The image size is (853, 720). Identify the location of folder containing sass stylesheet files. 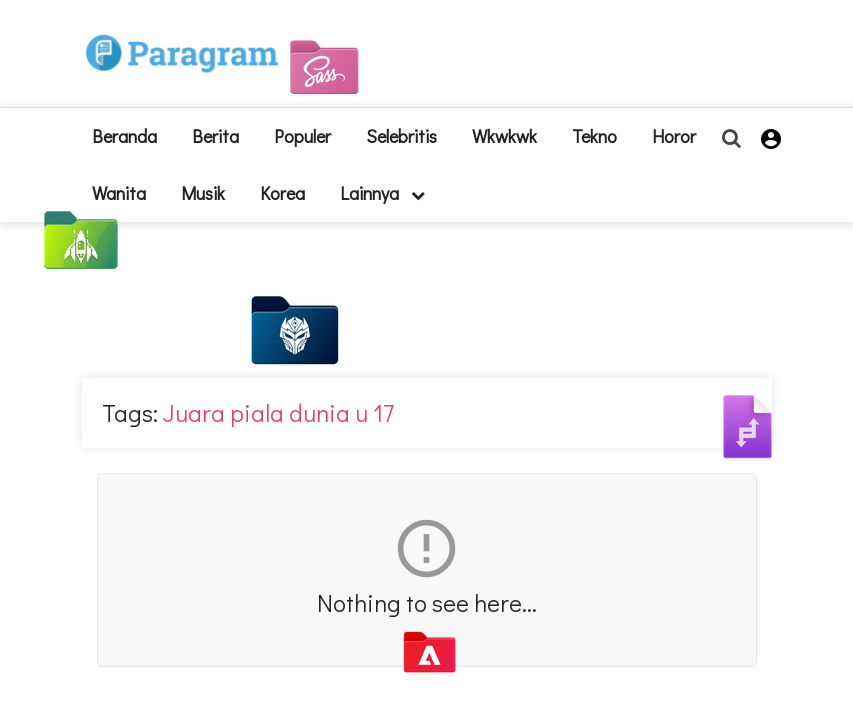
(324, 69).